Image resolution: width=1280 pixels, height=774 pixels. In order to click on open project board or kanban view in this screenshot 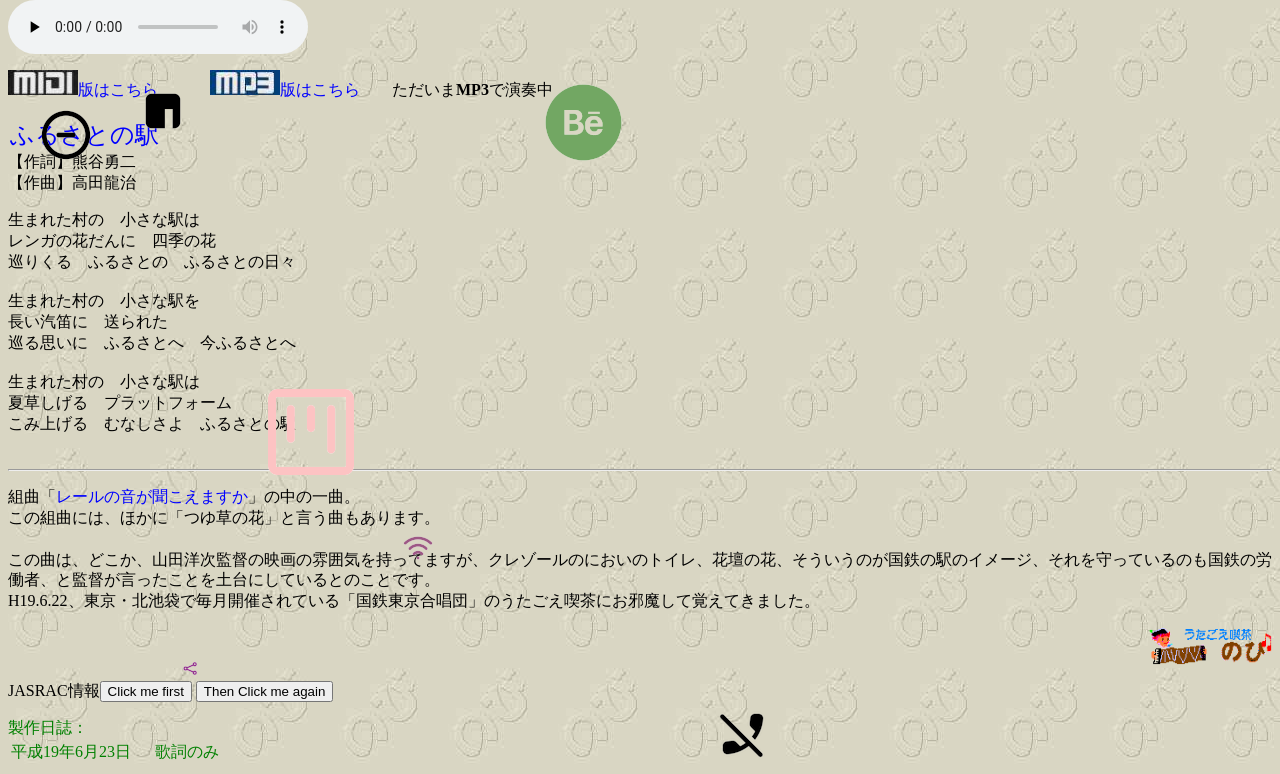, I will do `click(311, 432)`.